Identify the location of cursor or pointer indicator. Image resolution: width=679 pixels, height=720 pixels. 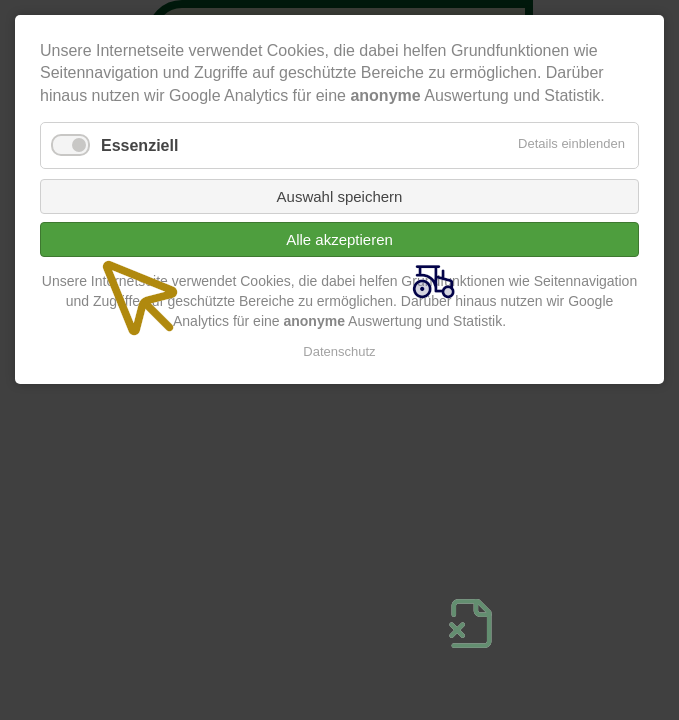
(142, 300).